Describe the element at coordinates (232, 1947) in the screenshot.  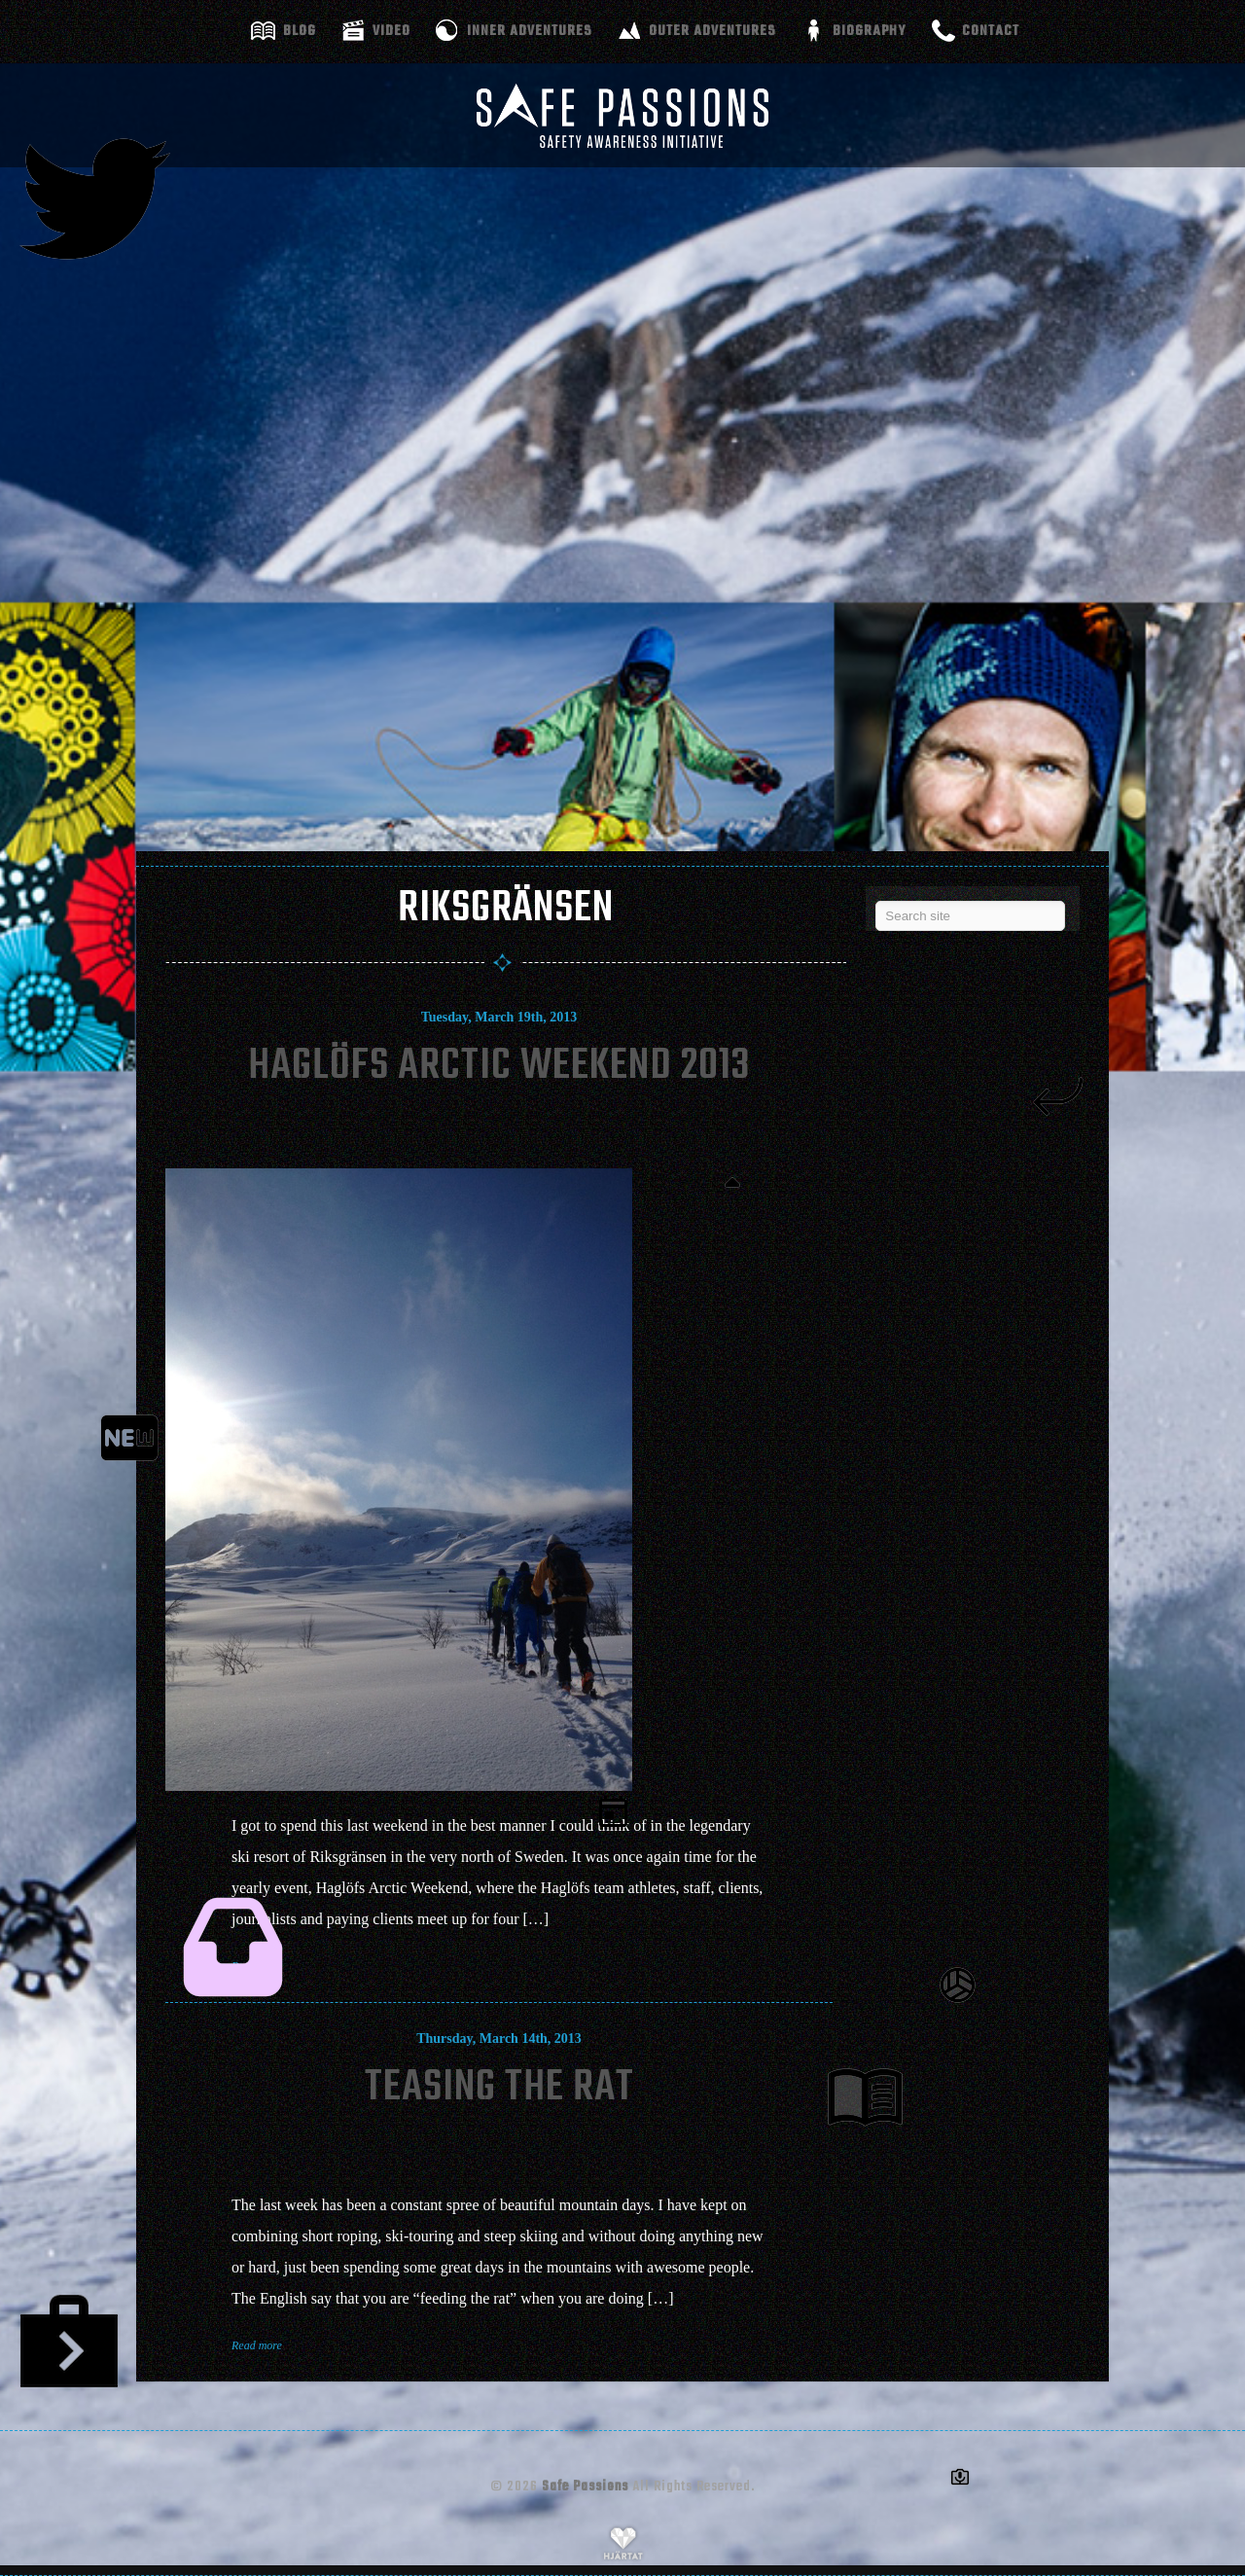
I see `view your inbox` at that location.